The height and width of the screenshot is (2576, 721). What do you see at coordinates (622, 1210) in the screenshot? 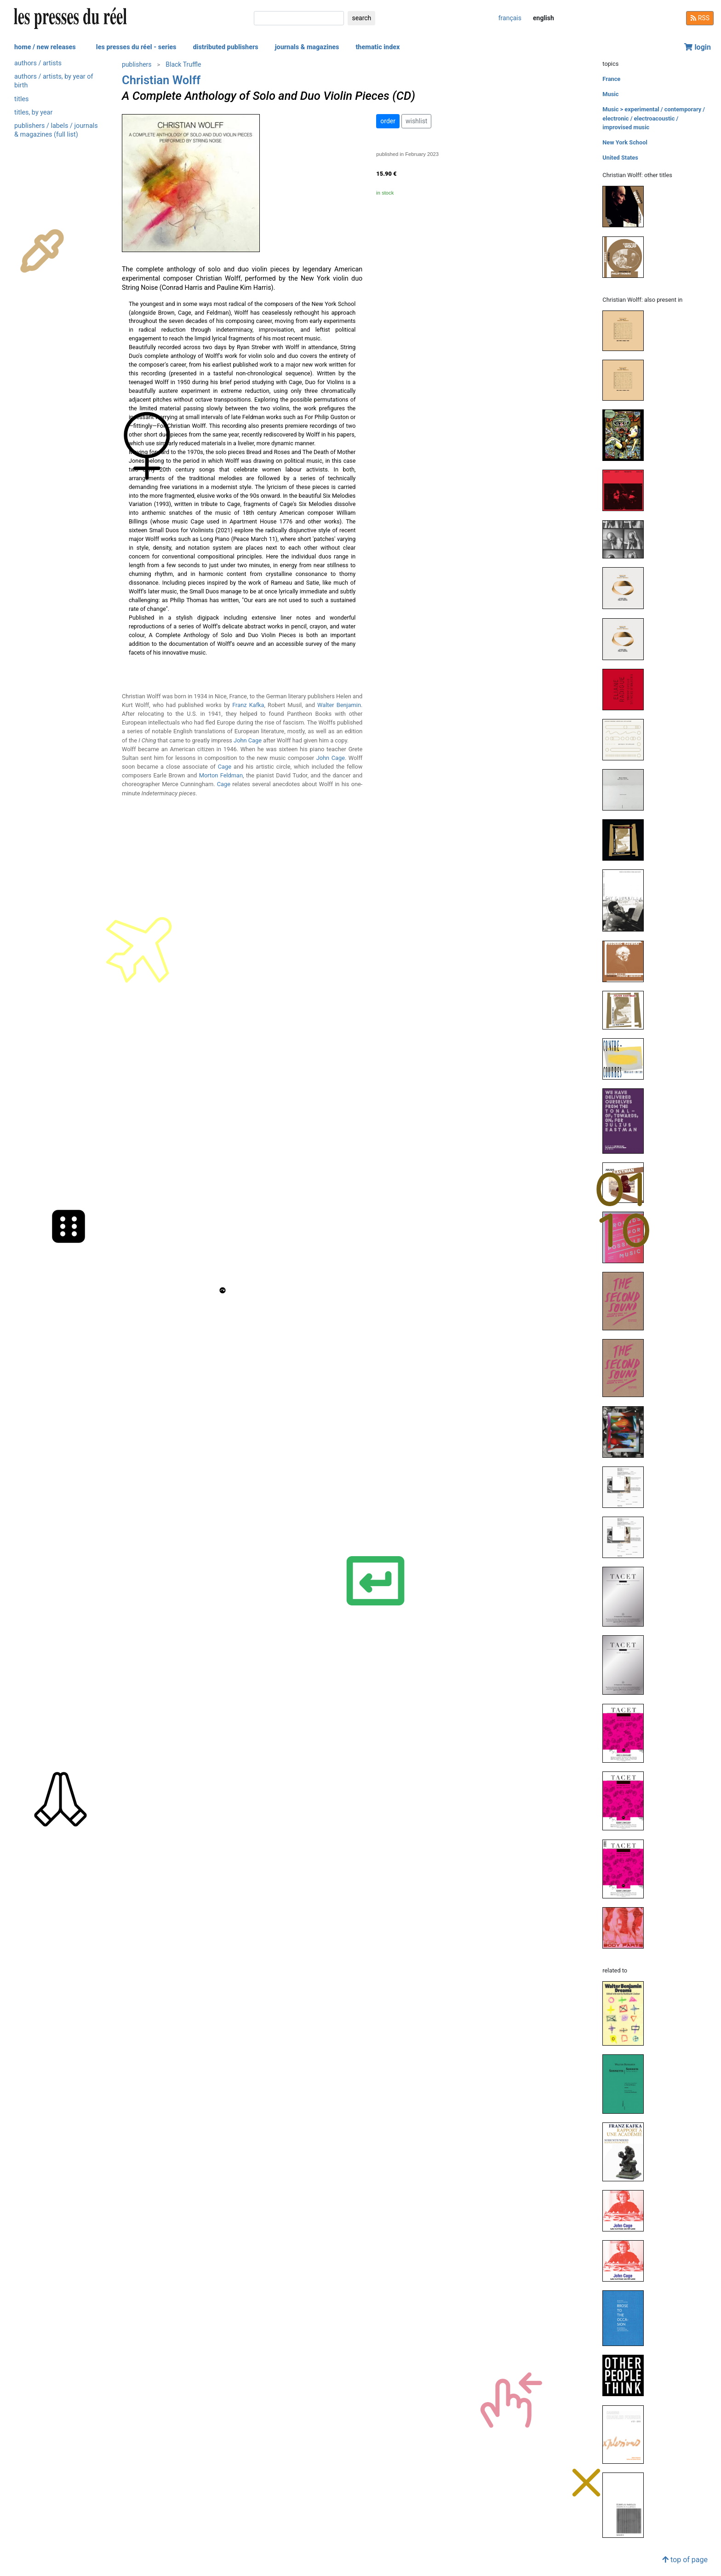
I see `view or access binary/code data` at bounding box center [622, 1210].